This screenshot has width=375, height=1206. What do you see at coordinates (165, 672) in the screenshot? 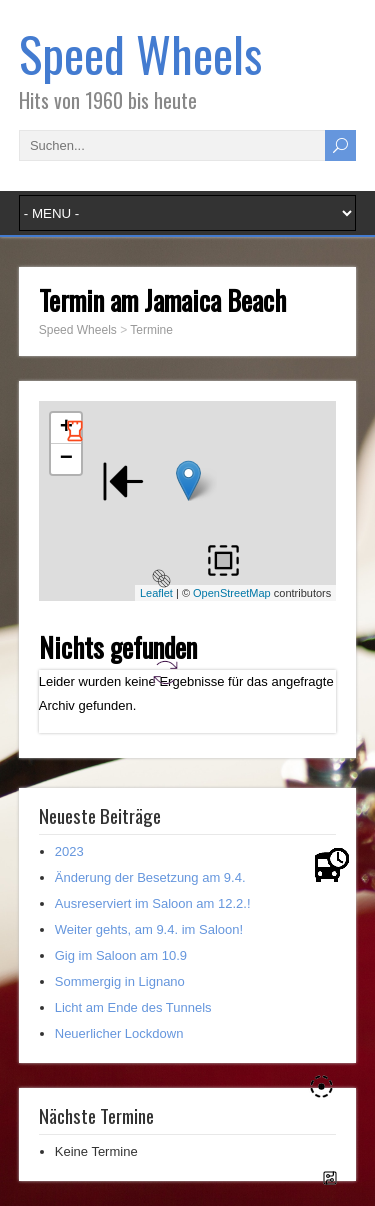
I see `refresh or reload content` at bounding box center [165, 672].